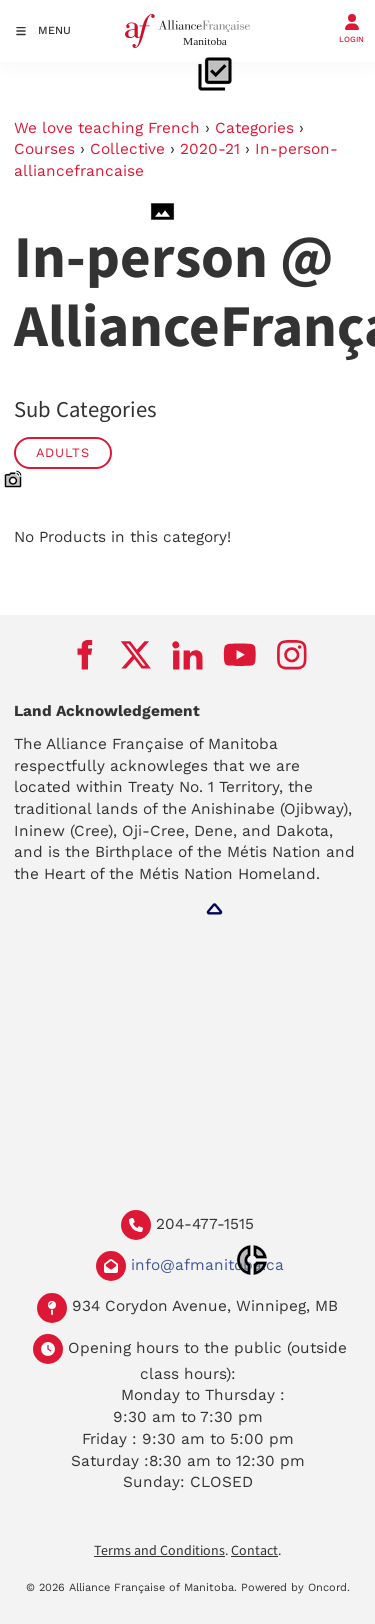 The width and height of the screenshot is (375, 1624). Describe the element at coordinates (214, 909) in the screenshot. I see `scroll to top of page` at that location.